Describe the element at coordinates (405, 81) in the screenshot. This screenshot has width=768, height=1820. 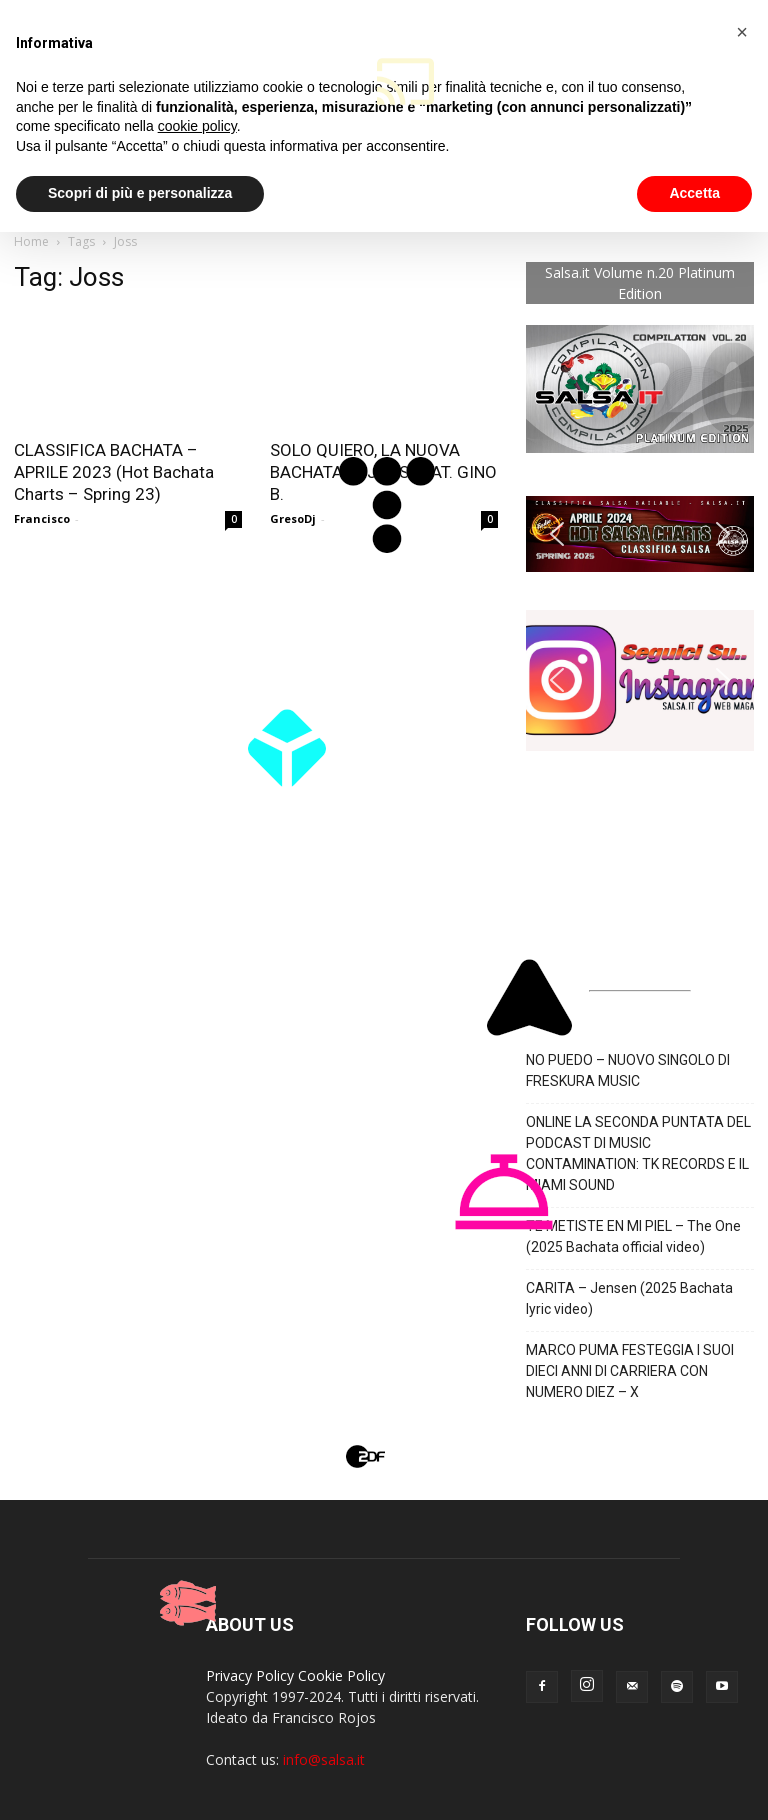
I see `cast media to a nearby device` at that location.